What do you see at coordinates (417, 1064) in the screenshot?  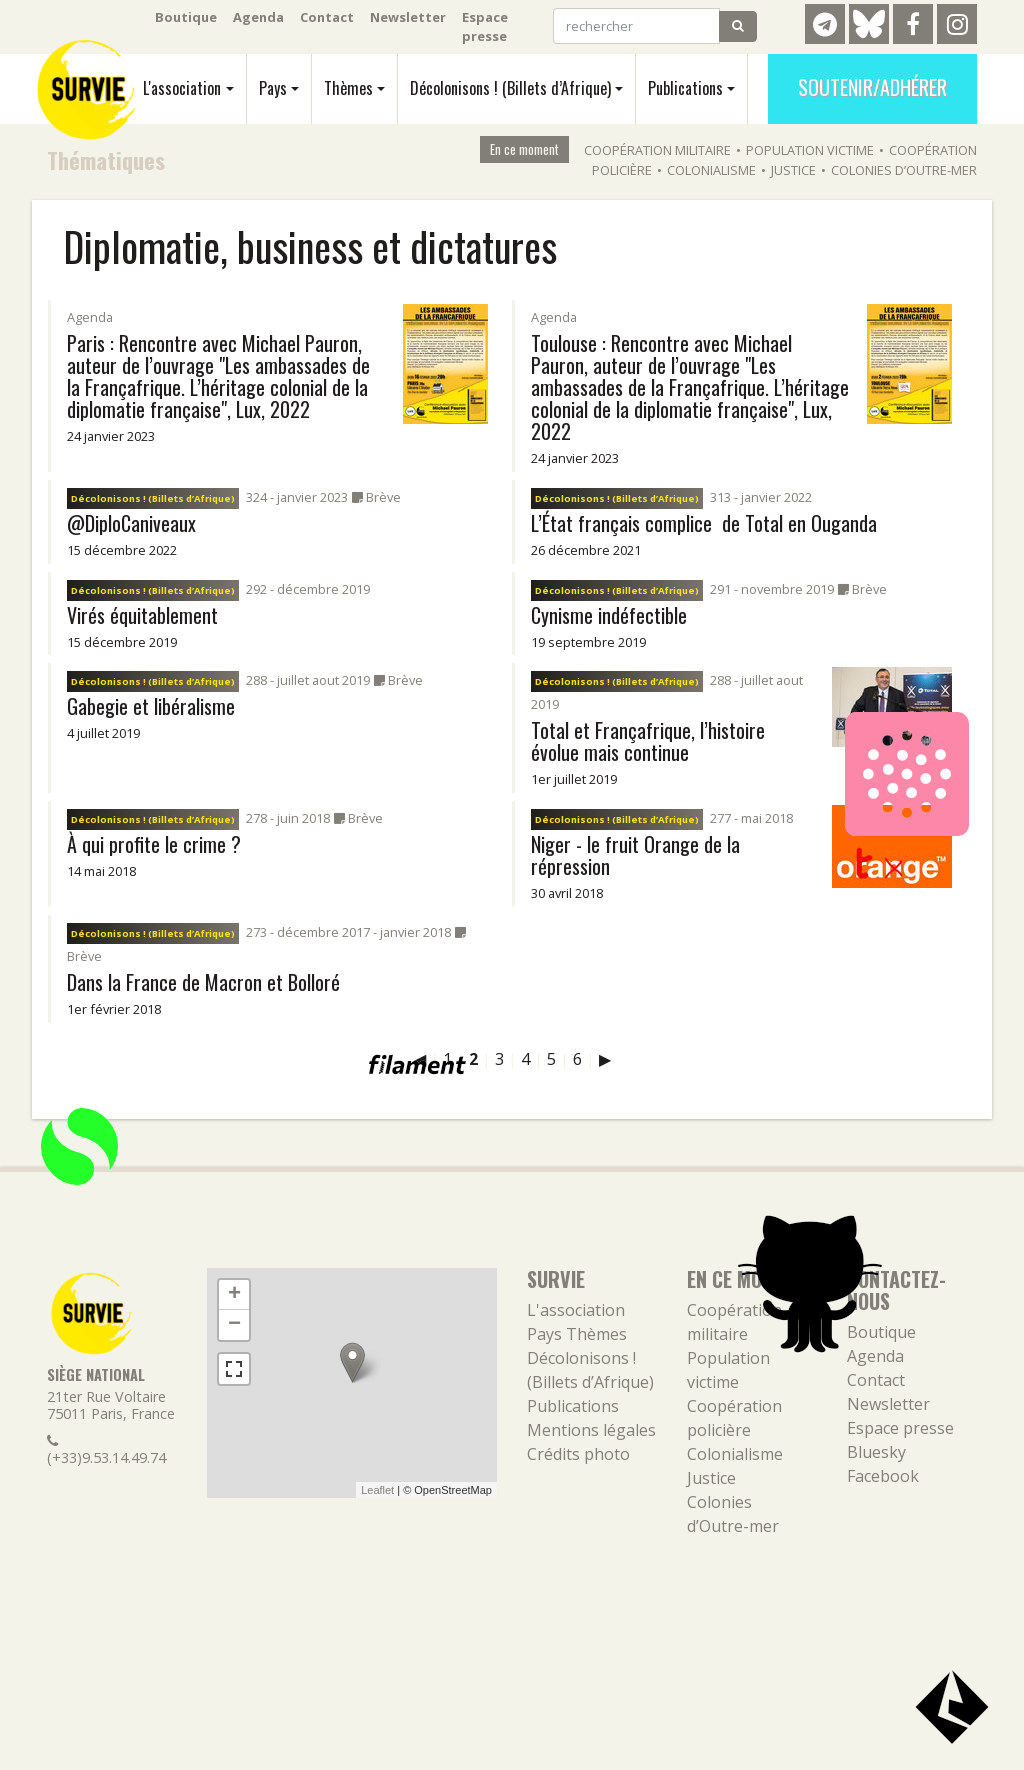 I see `filament brand logo` at bounding box center [417, 1064].